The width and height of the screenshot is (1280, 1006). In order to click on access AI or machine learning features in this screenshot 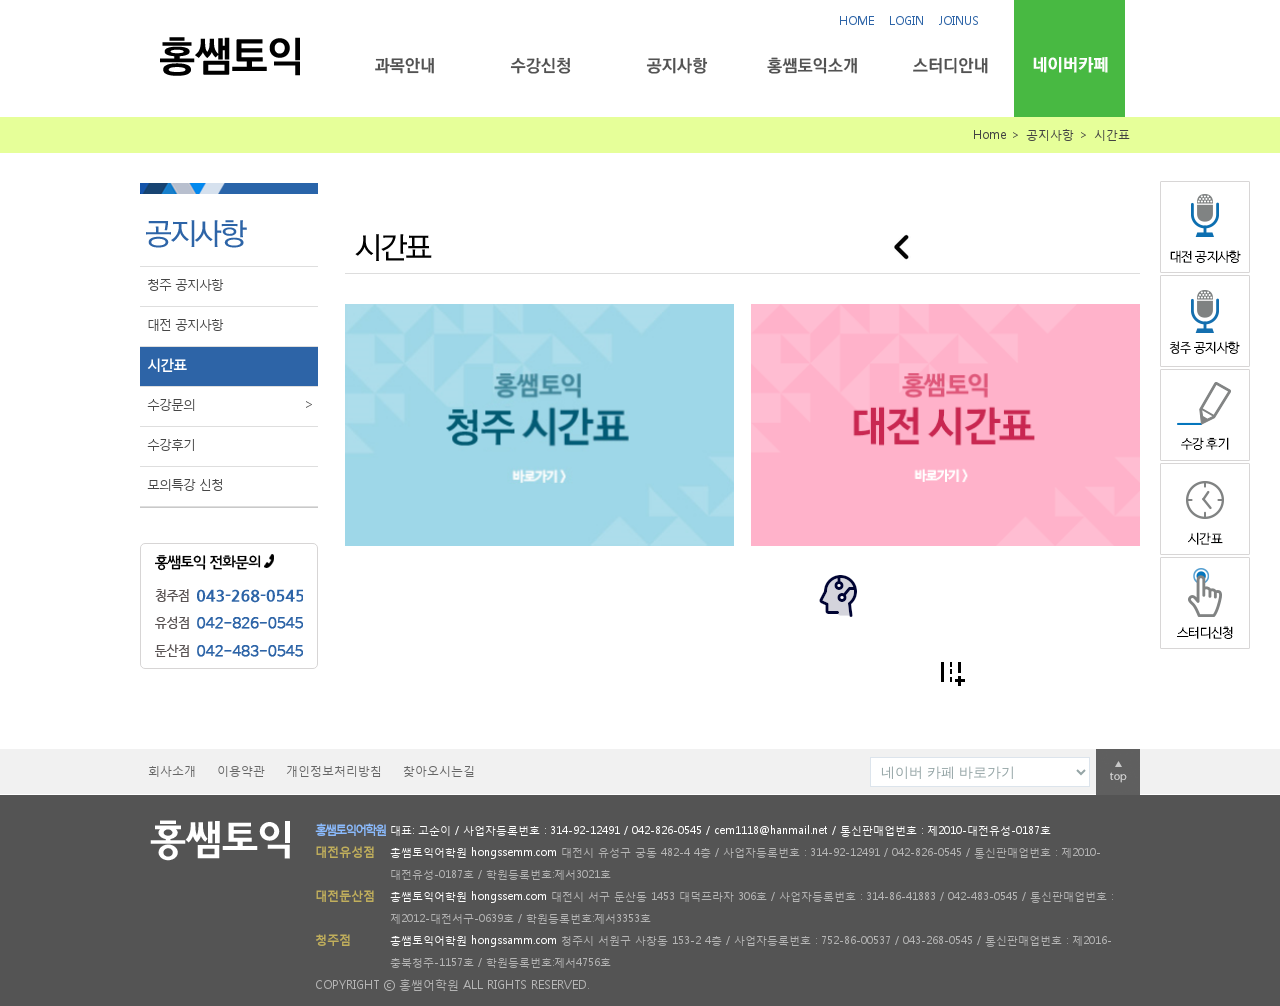, I will do `click(839, 596)`.